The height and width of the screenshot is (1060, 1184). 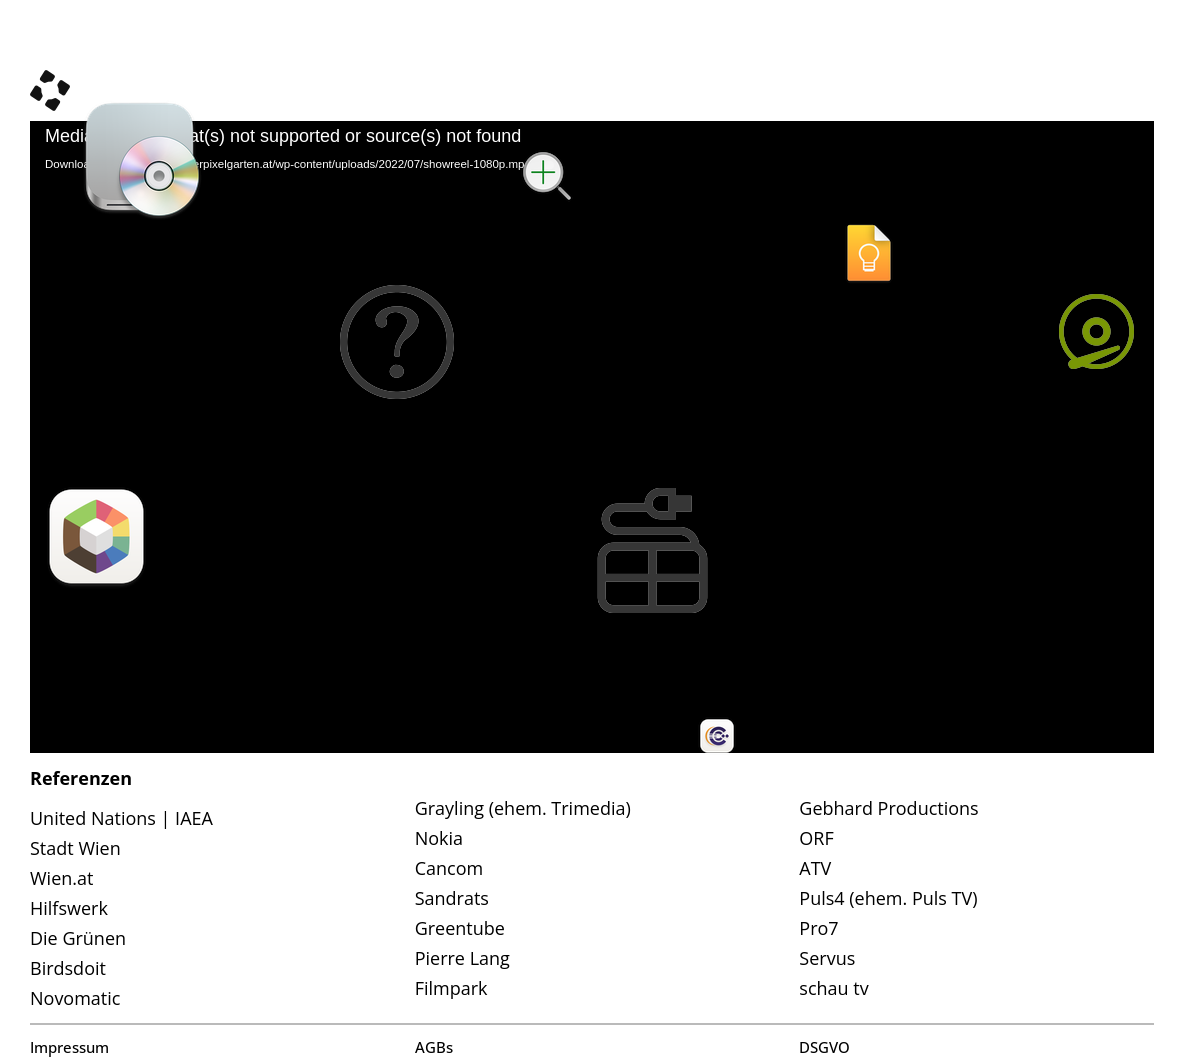 I want to click on access help or support documentation, so click(x=397, y=342).